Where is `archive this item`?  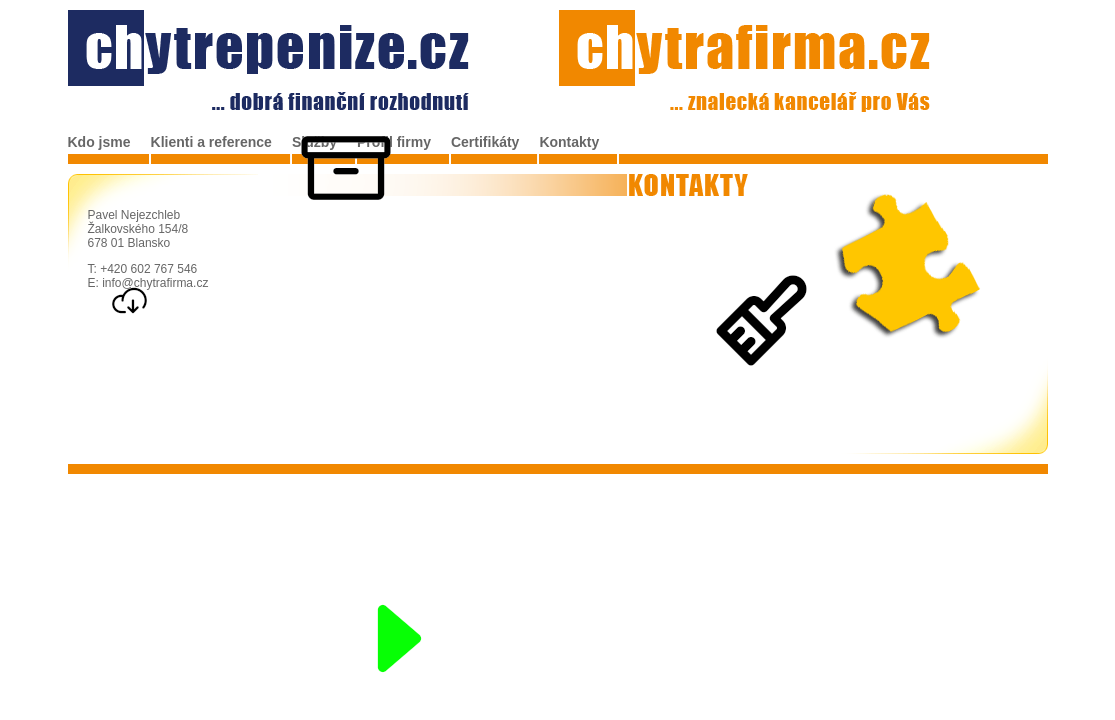
archive this item is located at coordinates (346, 168).